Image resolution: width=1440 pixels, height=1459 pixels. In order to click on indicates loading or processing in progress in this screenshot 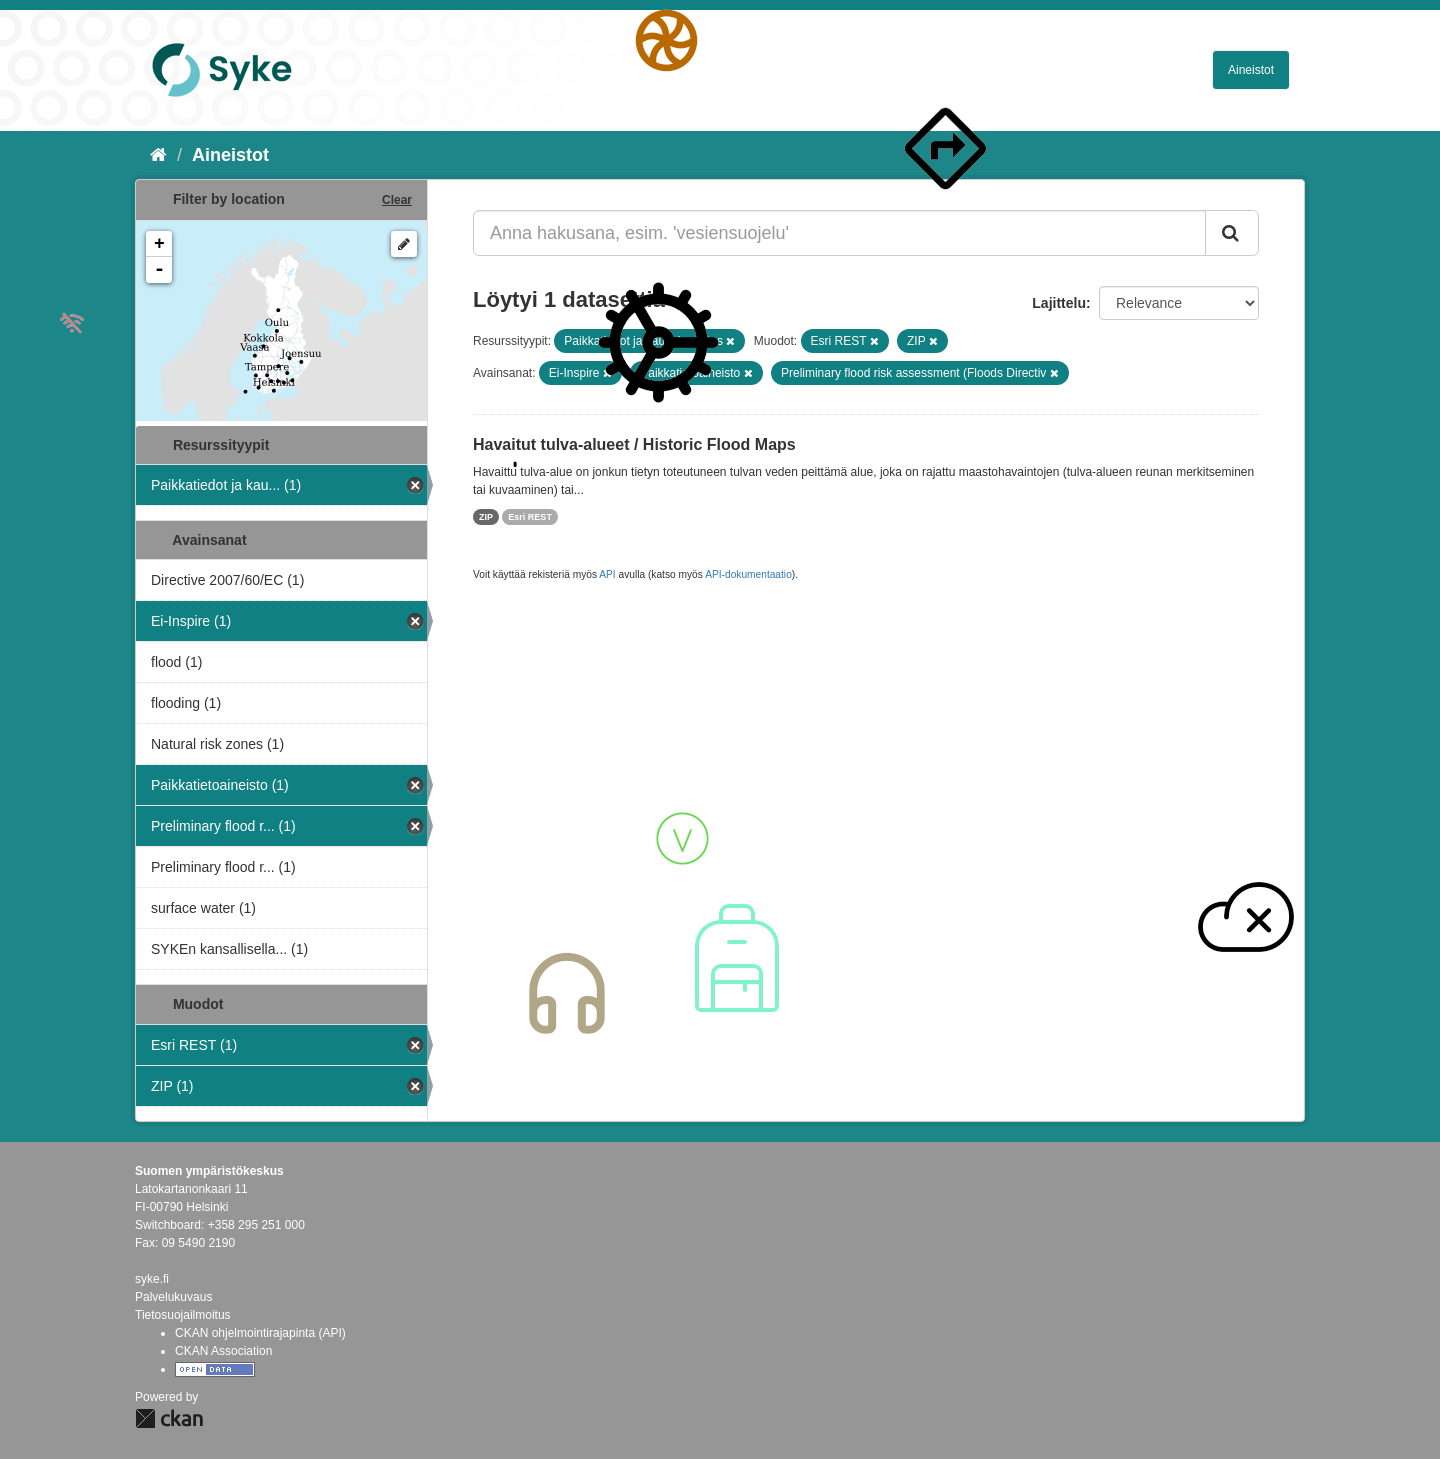, I will do `click(666, 40)`.